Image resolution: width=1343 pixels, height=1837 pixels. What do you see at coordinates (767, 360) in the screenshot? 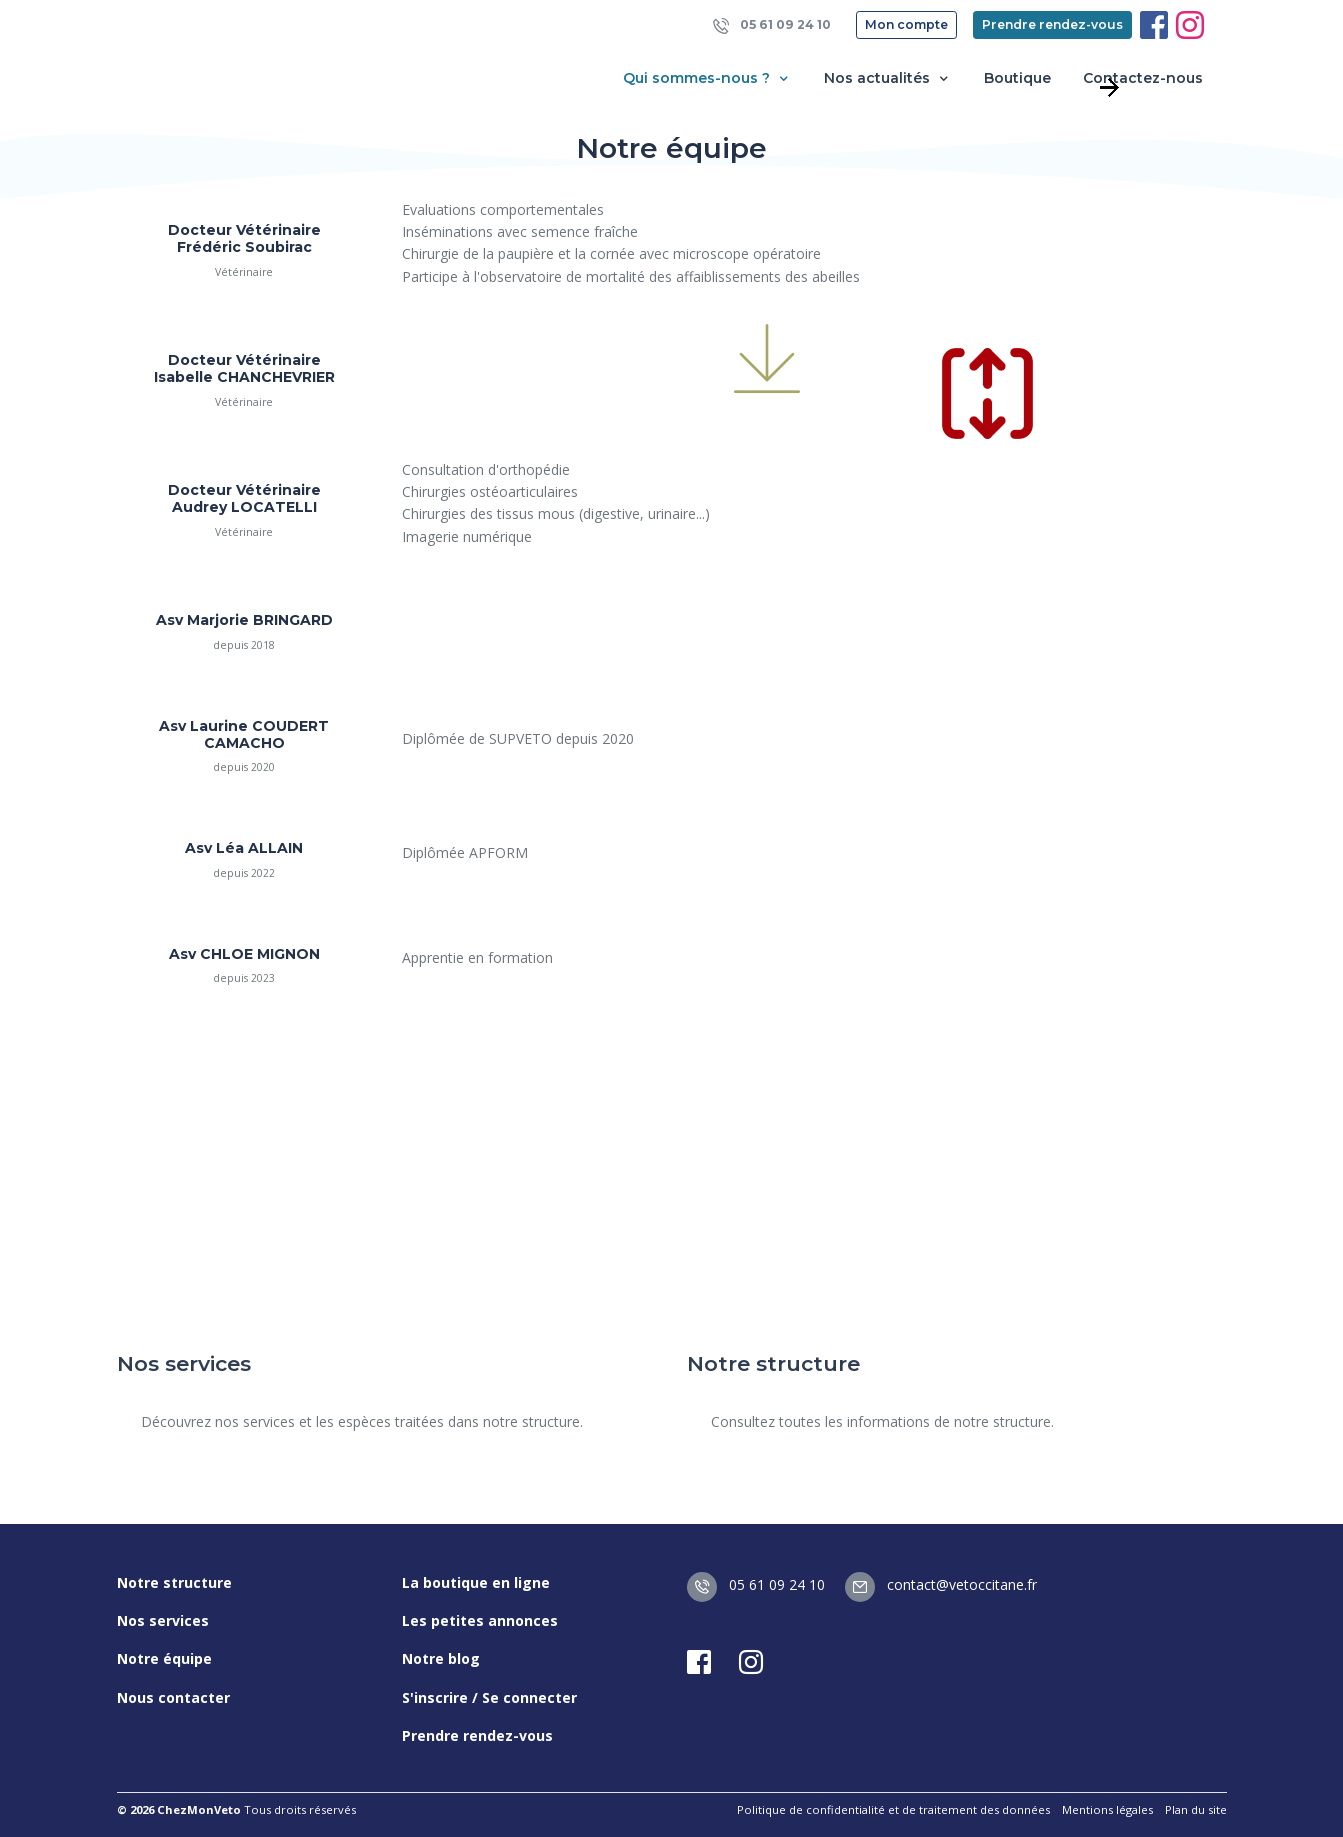
I see `download a file or document` at bounding box center [767, 360].